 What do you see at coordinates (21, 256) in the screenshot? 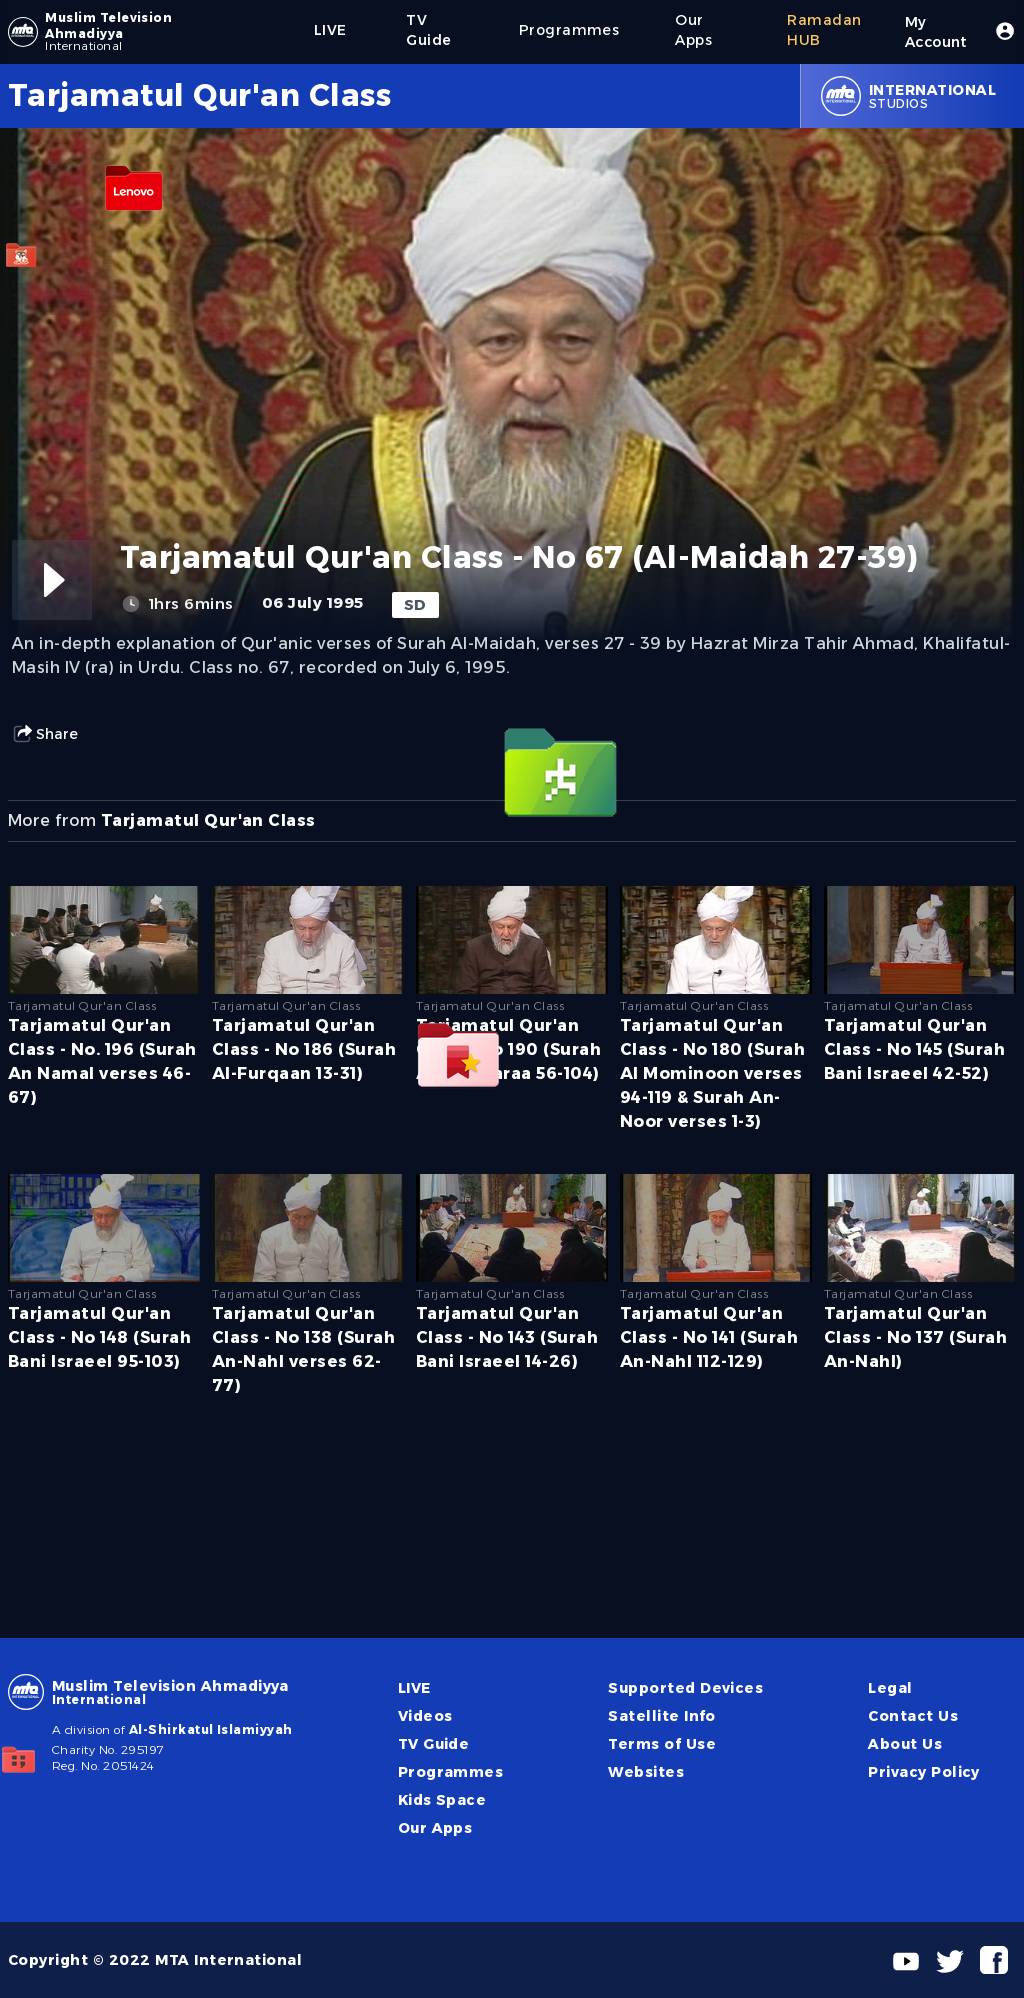
I see `folder containing Ember.js project files` at bounding box center [21, 256].